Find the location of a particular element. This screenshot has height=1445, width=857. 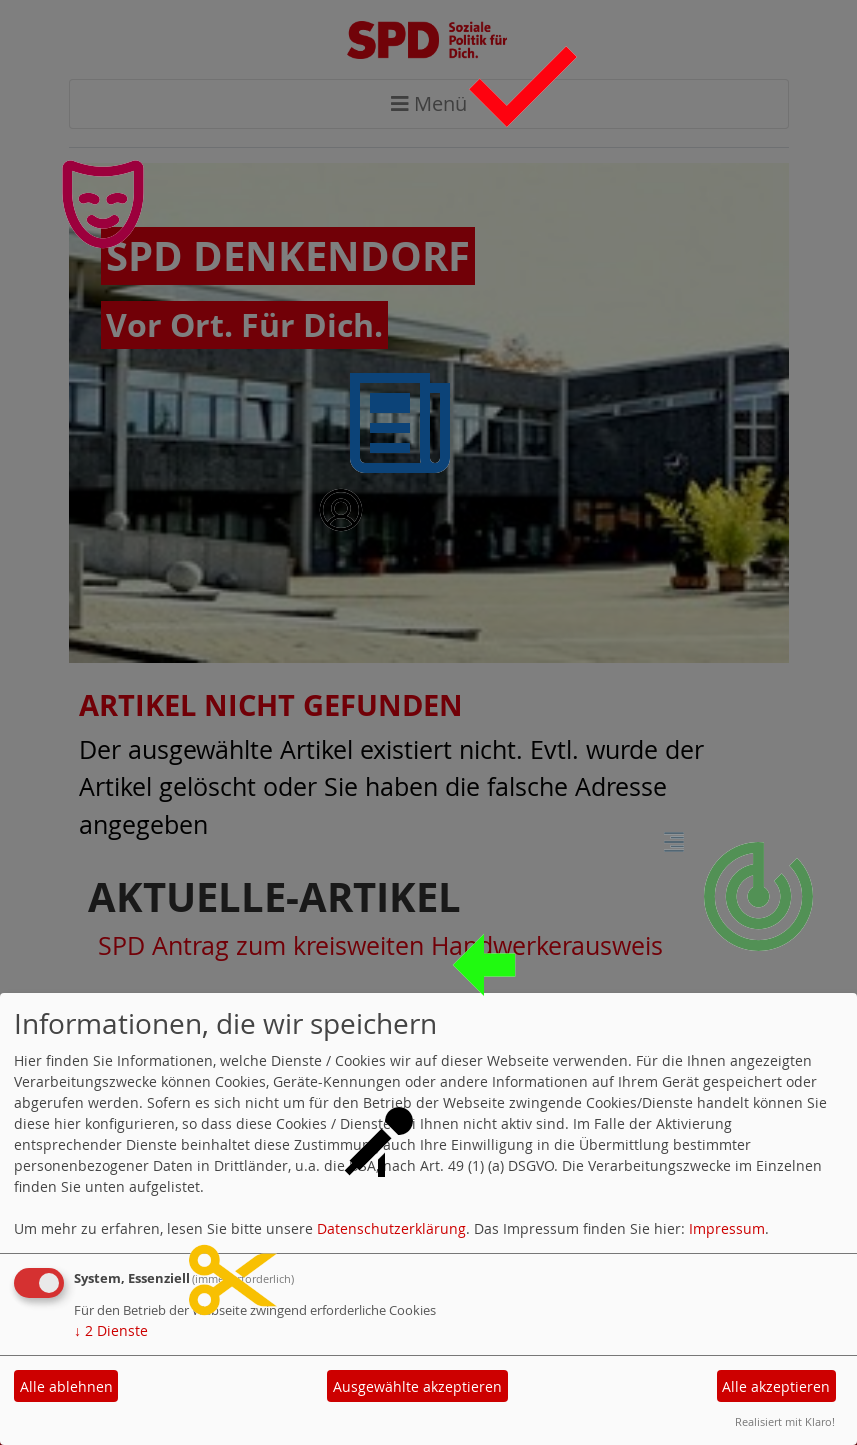

access artist or musician profile is located at coordinates (378, 1142).